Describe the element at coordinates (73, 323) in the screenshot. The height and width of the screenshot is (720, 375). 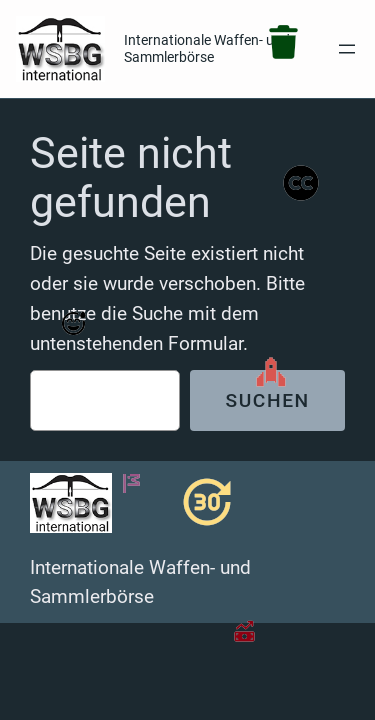
I see `react with a nervous or relieved expression` at that location.